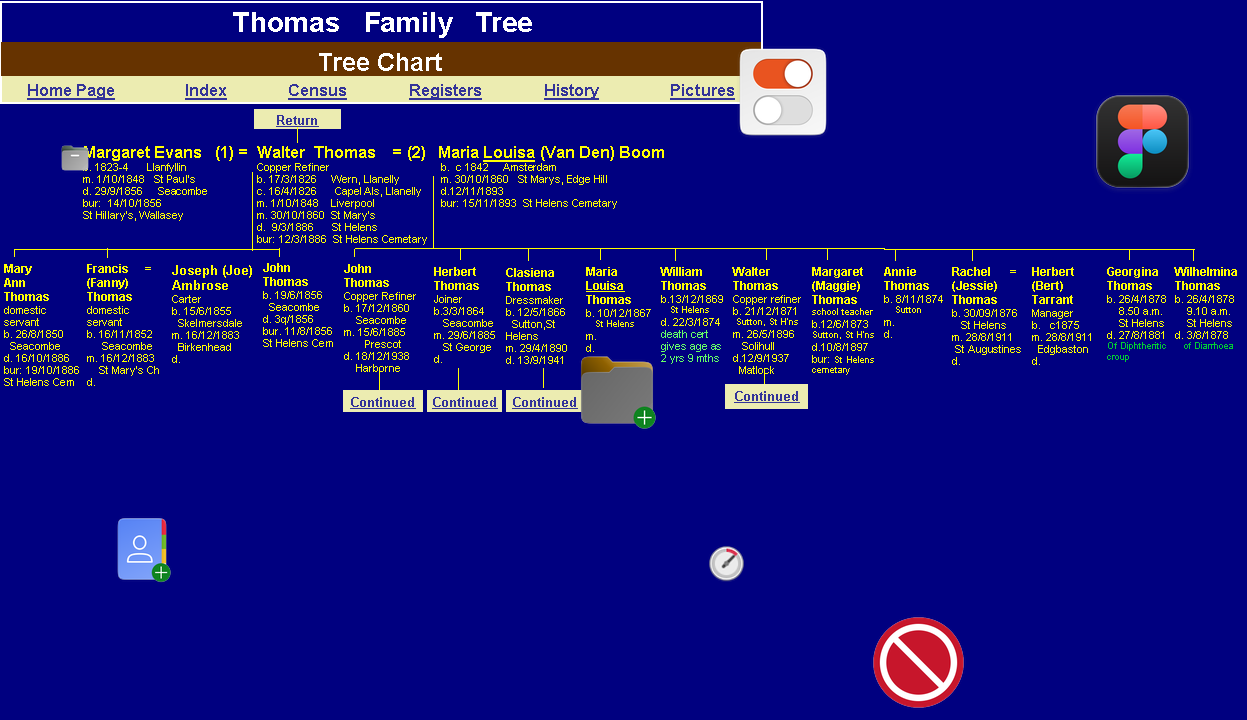 The width and height of the screenshot is (1247, 720). Describe the element at coordinates (918, 662) in the screenshot. I see `delete or remove selected item` at that location.